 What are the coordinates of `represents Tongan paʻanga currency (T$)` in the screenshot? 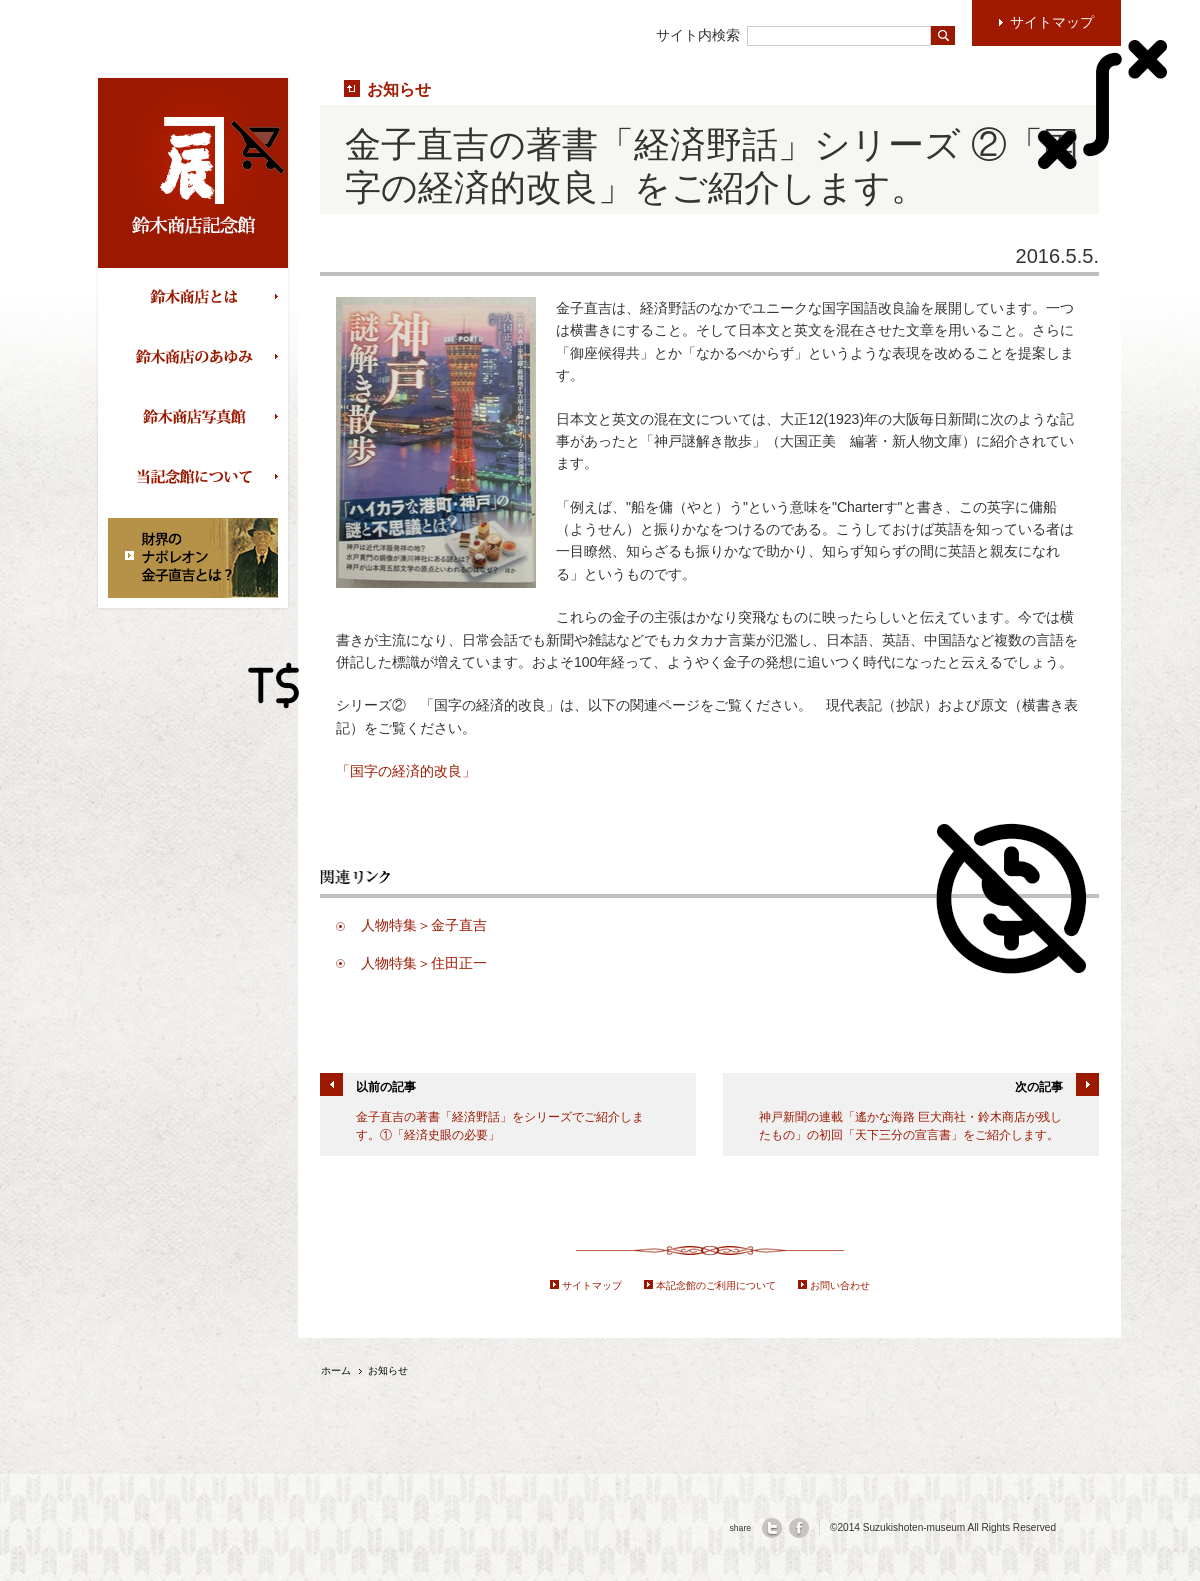 It's located at (273, 685).